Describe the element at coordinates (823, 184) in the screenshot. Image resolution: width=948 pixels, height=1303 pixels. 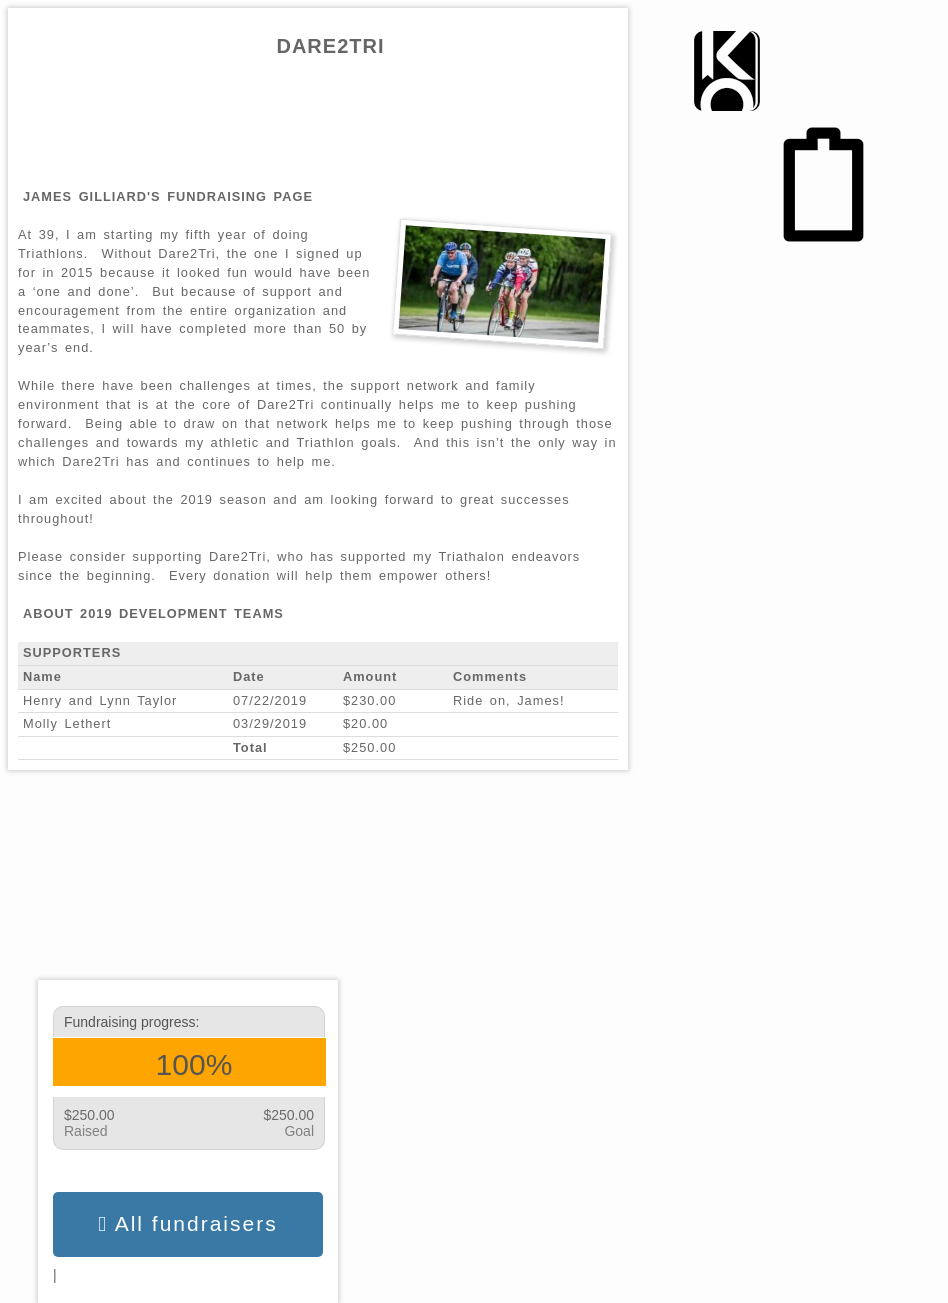
I see `indicates low battery level` at that location.